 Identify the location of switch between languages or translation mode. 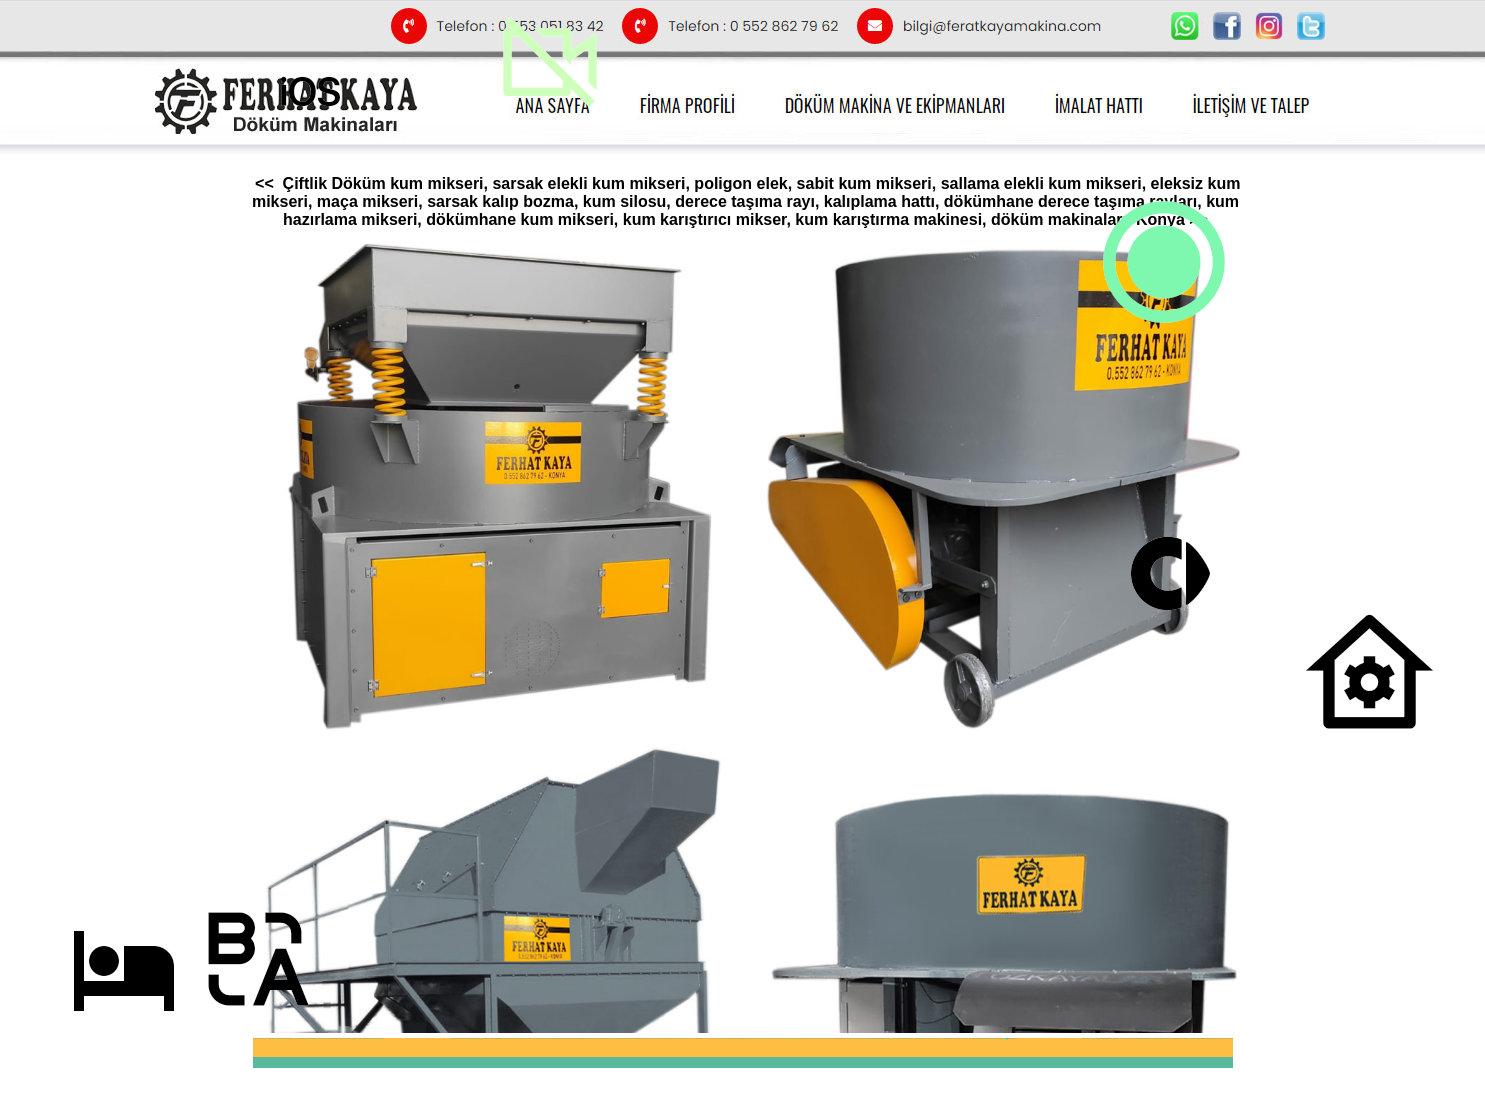
(255, 959).